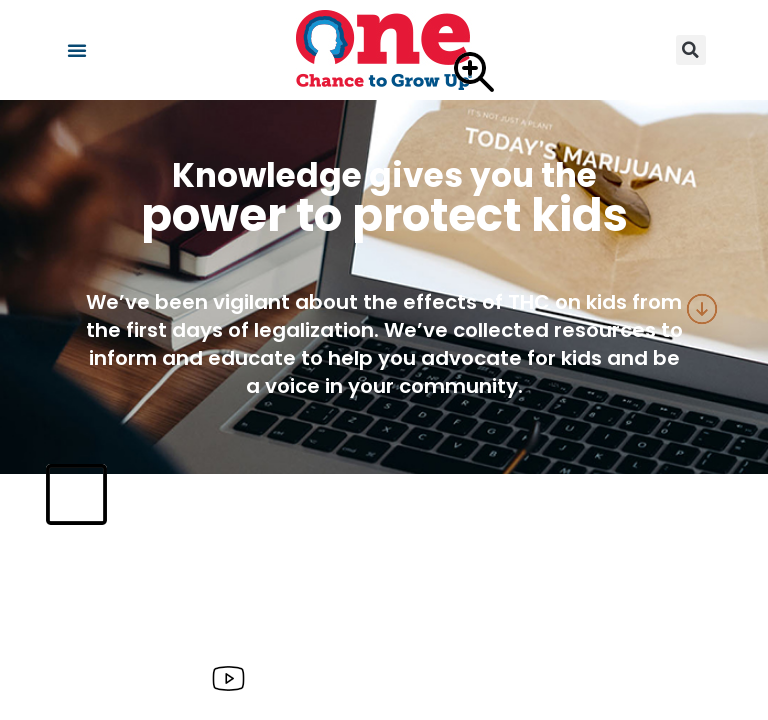 The height and width of the screenshot is (720, 768). What do you see at coordinates (228, 678) in the screenshot?
I see `open YouTube app` at bounding box center [228, 678].